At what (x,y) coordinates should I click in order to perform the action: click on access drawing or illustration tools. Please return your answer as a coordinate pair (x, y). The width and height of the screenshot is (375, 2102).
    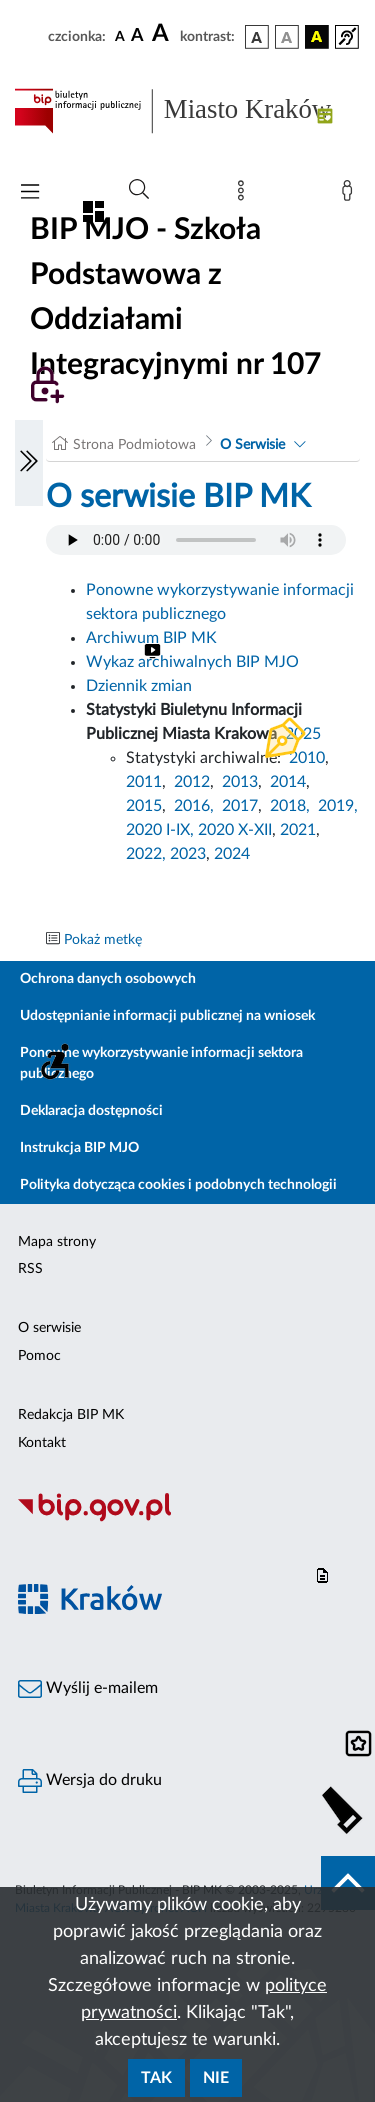
    Looking at the image, I should click on (283, 740).